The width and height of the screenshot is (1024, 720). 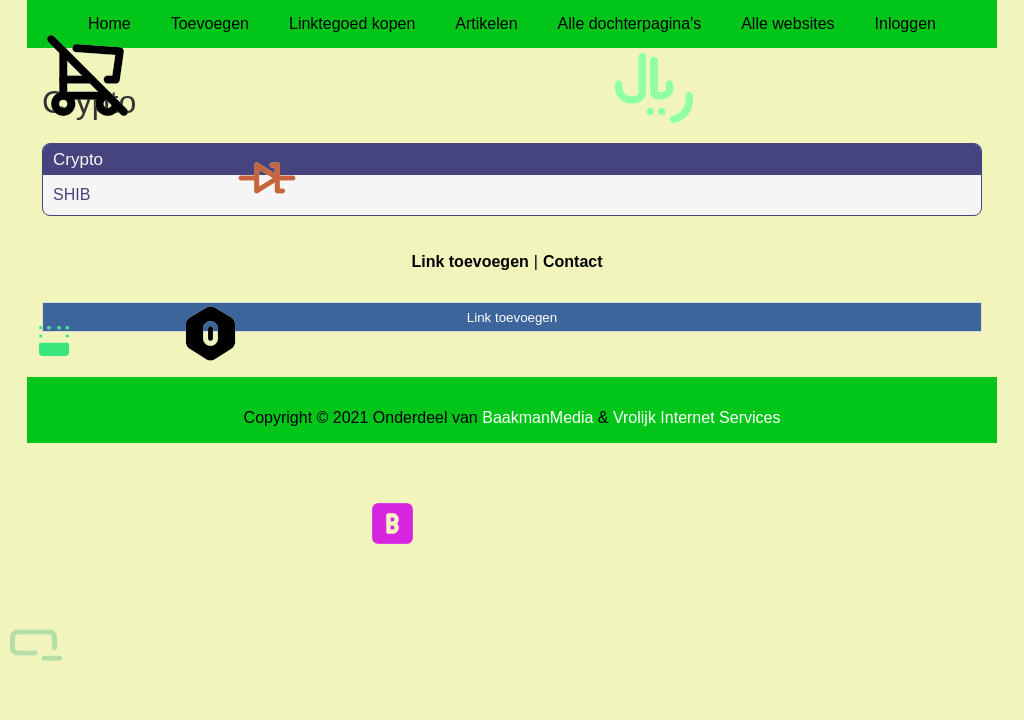 I want to click on apply bold formatting to text, so click(x=392, y=523).